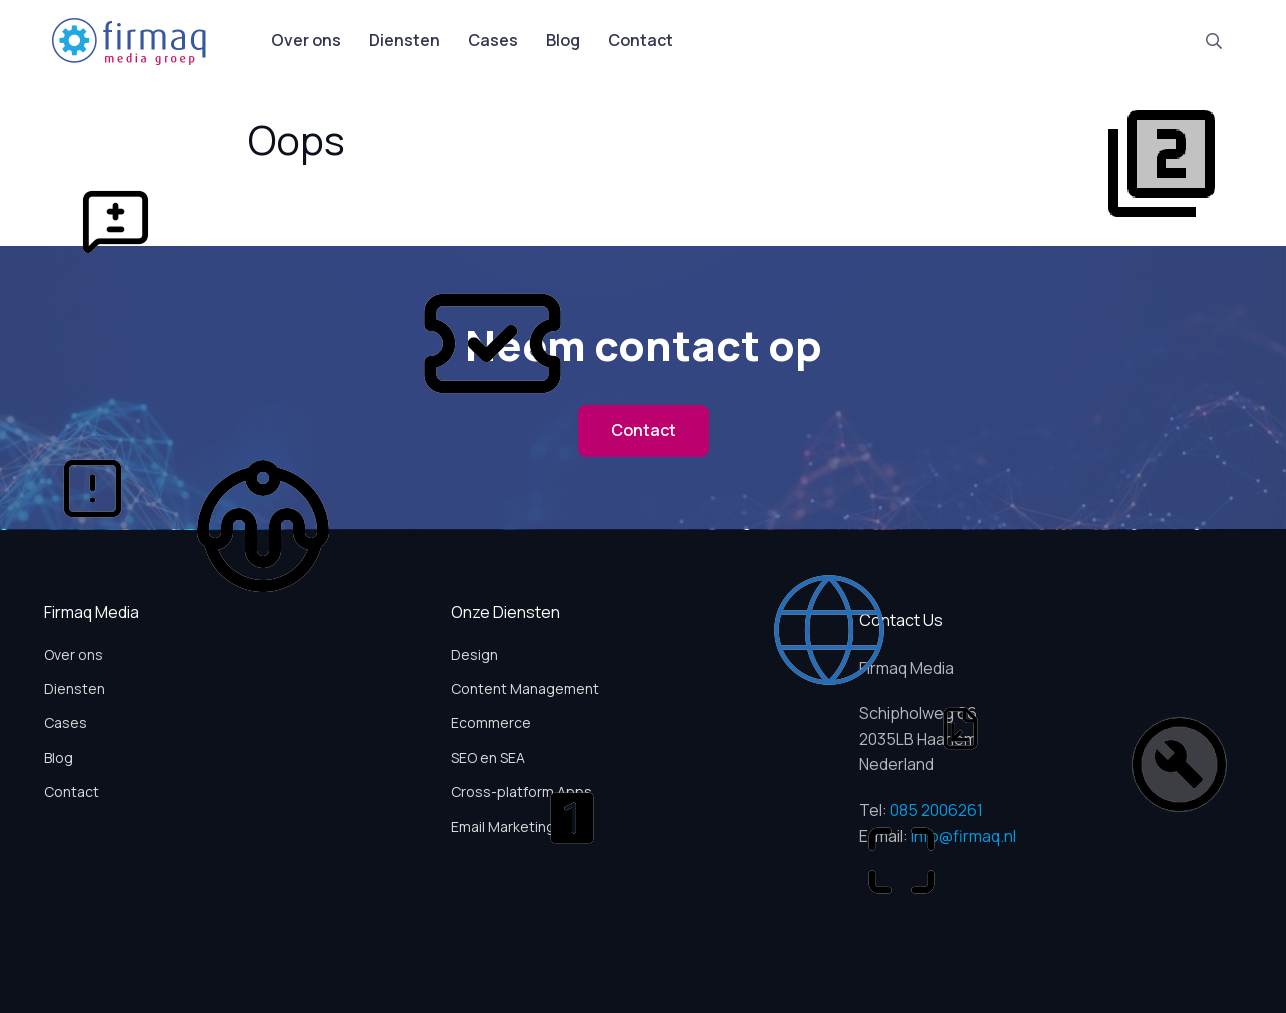 The height and width of the screenshot is (1013, 1286). I want to click on expand to full screen mode, so click(901, 860).